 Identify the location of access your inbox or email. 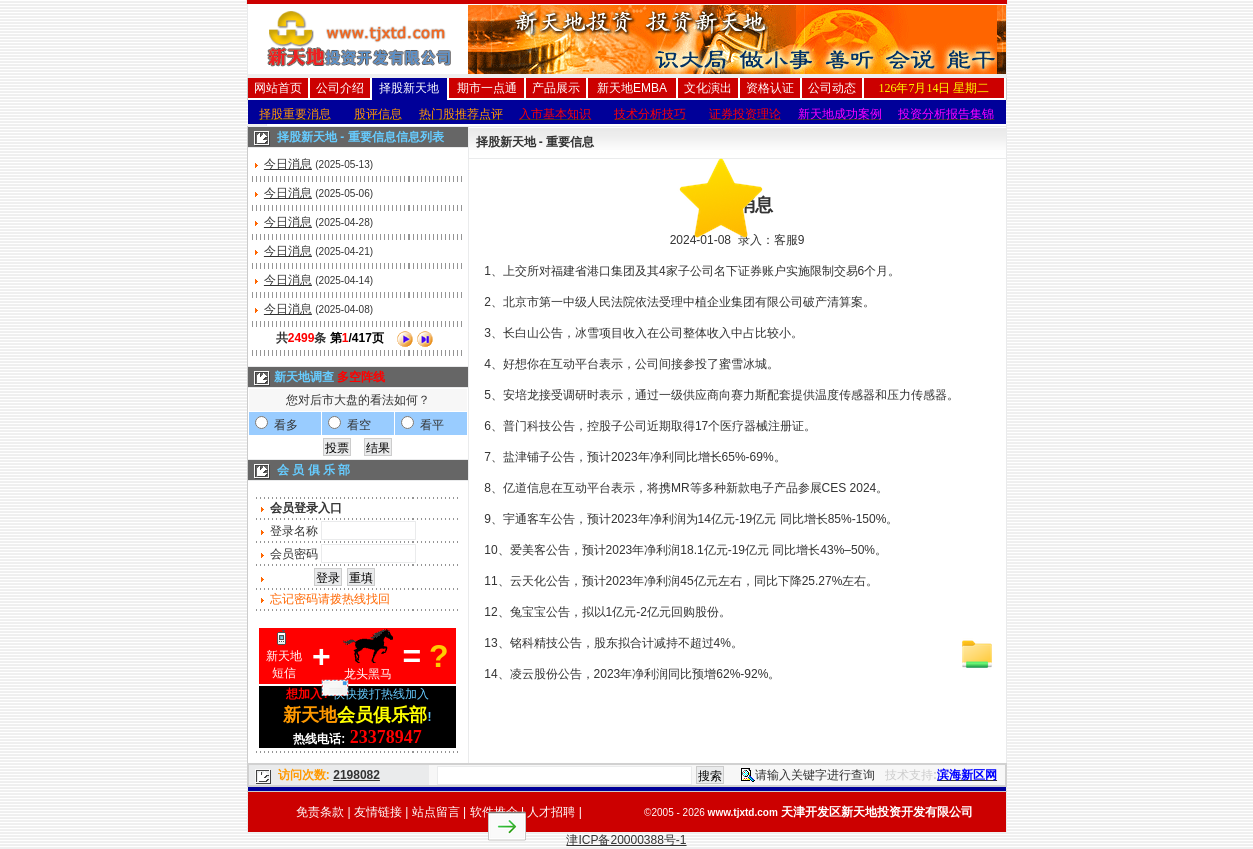
(335, 688).